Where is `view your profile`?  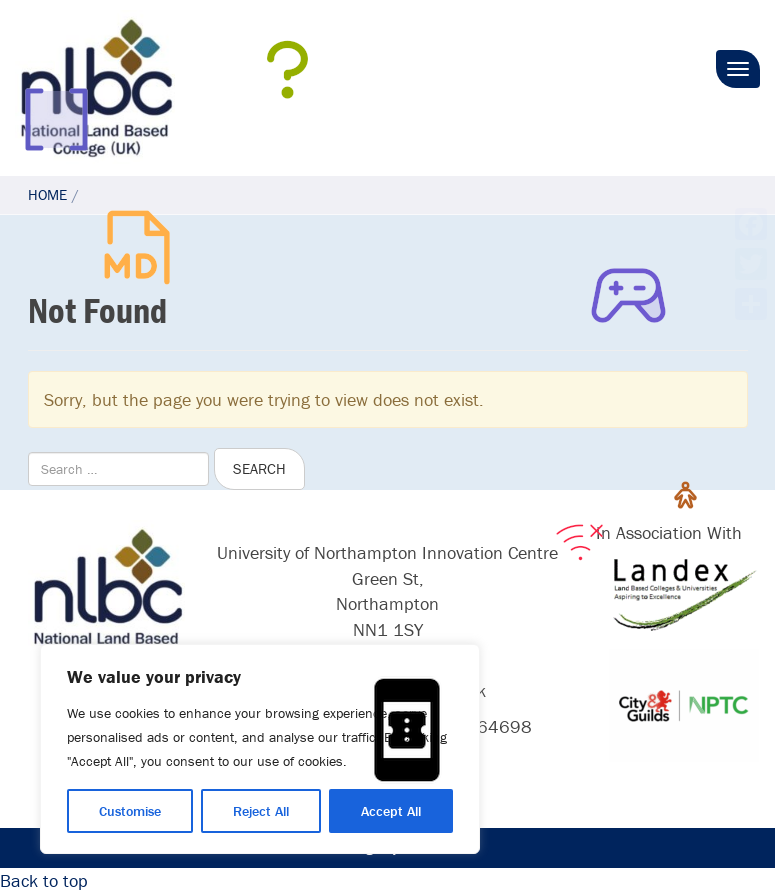 view your profile is located at coordinates (685, 495).